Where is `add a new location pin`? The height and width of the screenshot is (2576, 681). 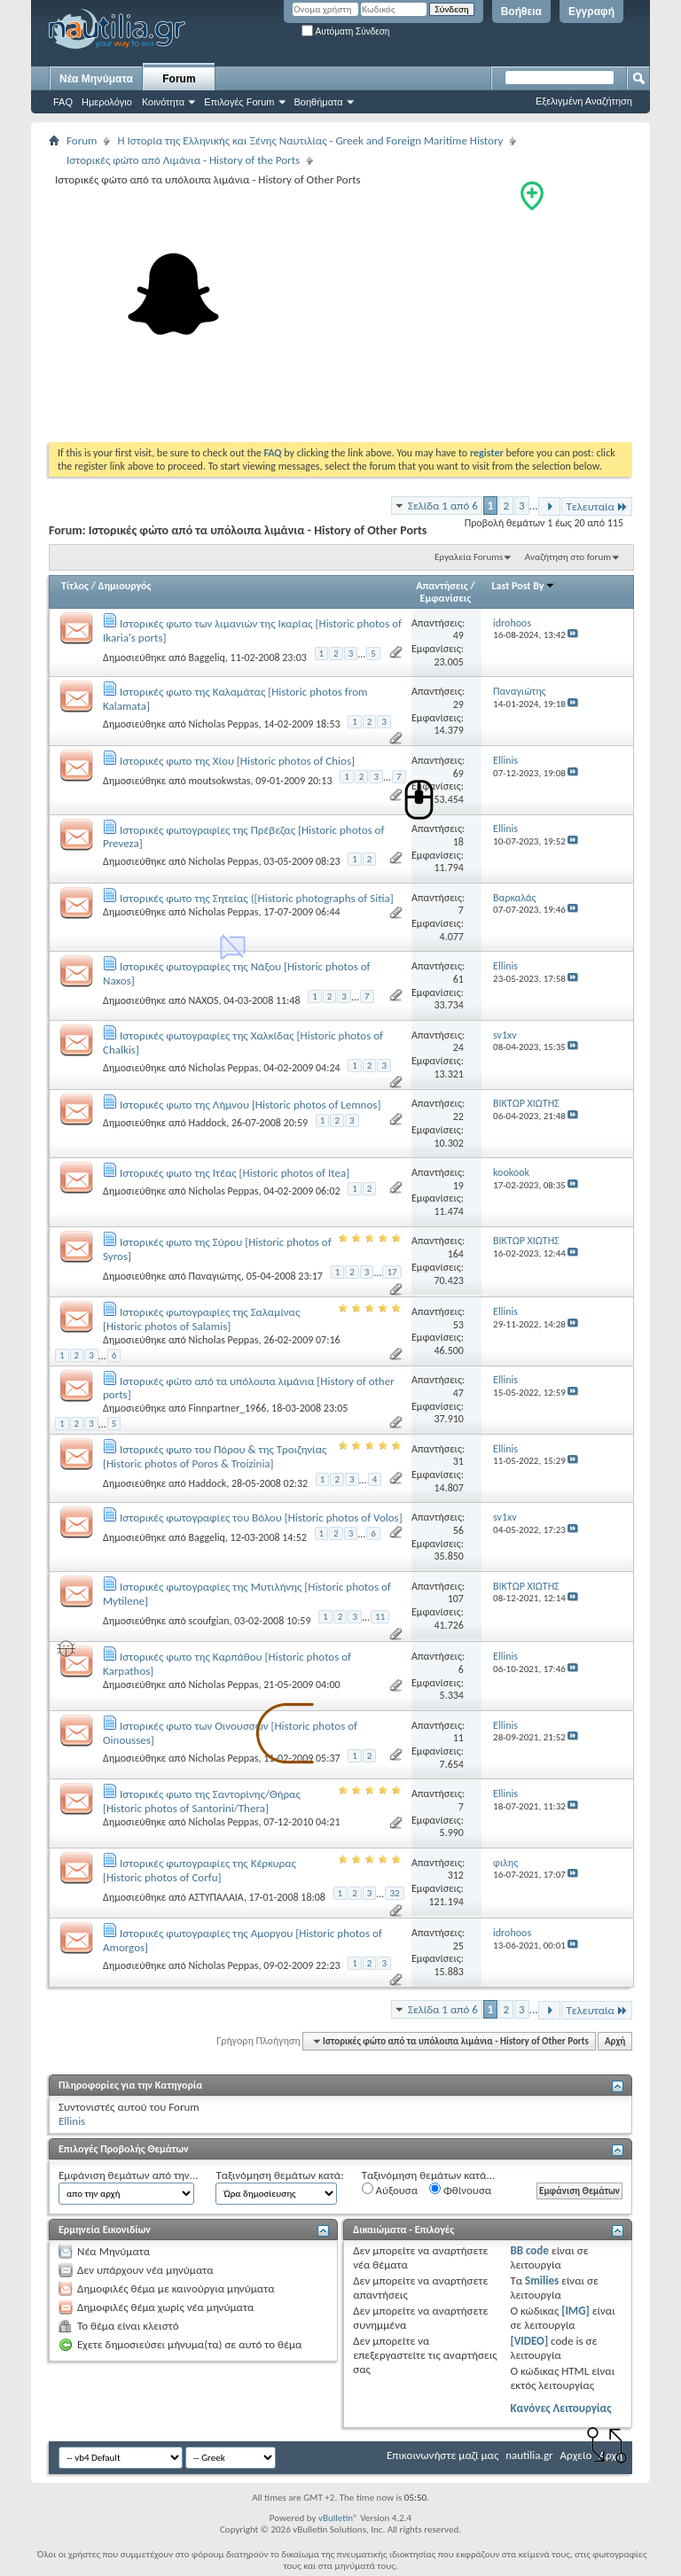 add a new location pin is located at coordinates (532, 196).